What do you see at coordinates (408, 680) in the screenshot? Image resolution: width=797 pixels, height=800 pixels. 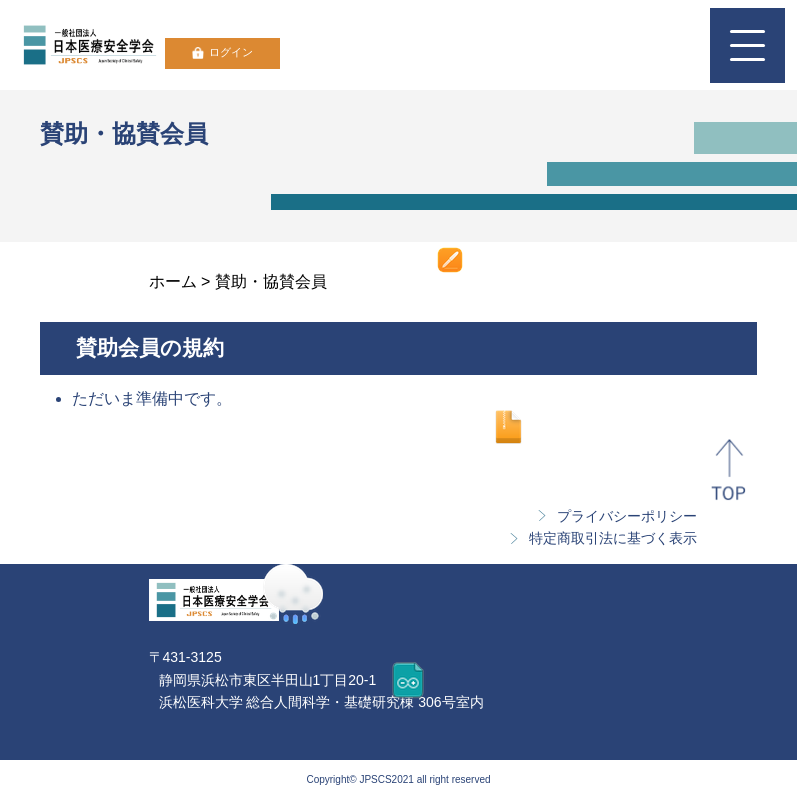 I see `an arduino source code file` at bounding box center [408, 680].